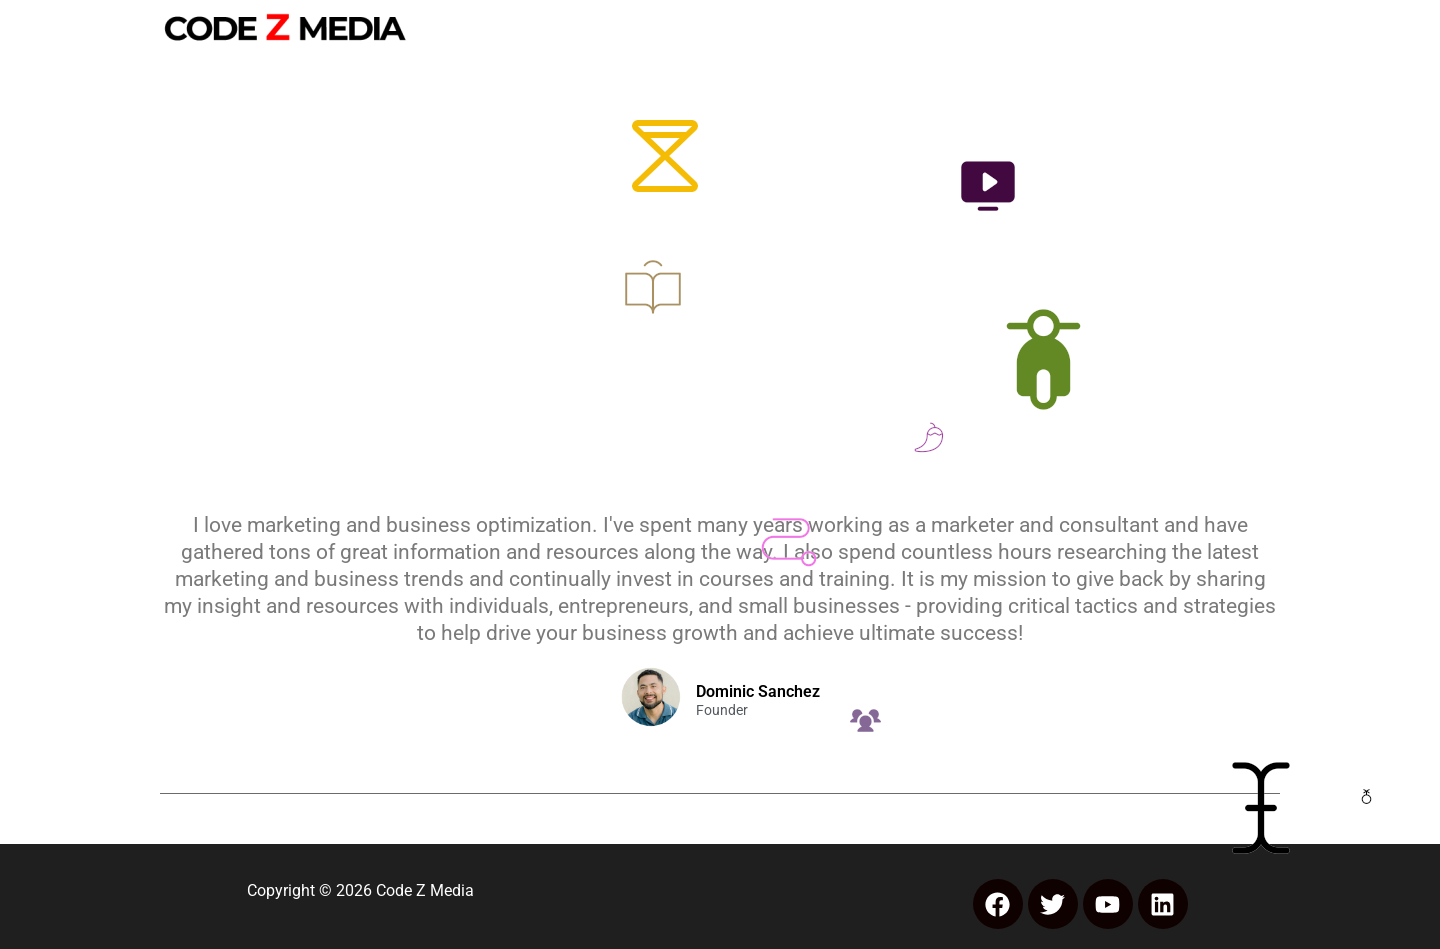 This screenshot has width=1440, height=949. Describe the element at coordinates (1261, 808) in the screenshot. I see `text input field is active` at that location.